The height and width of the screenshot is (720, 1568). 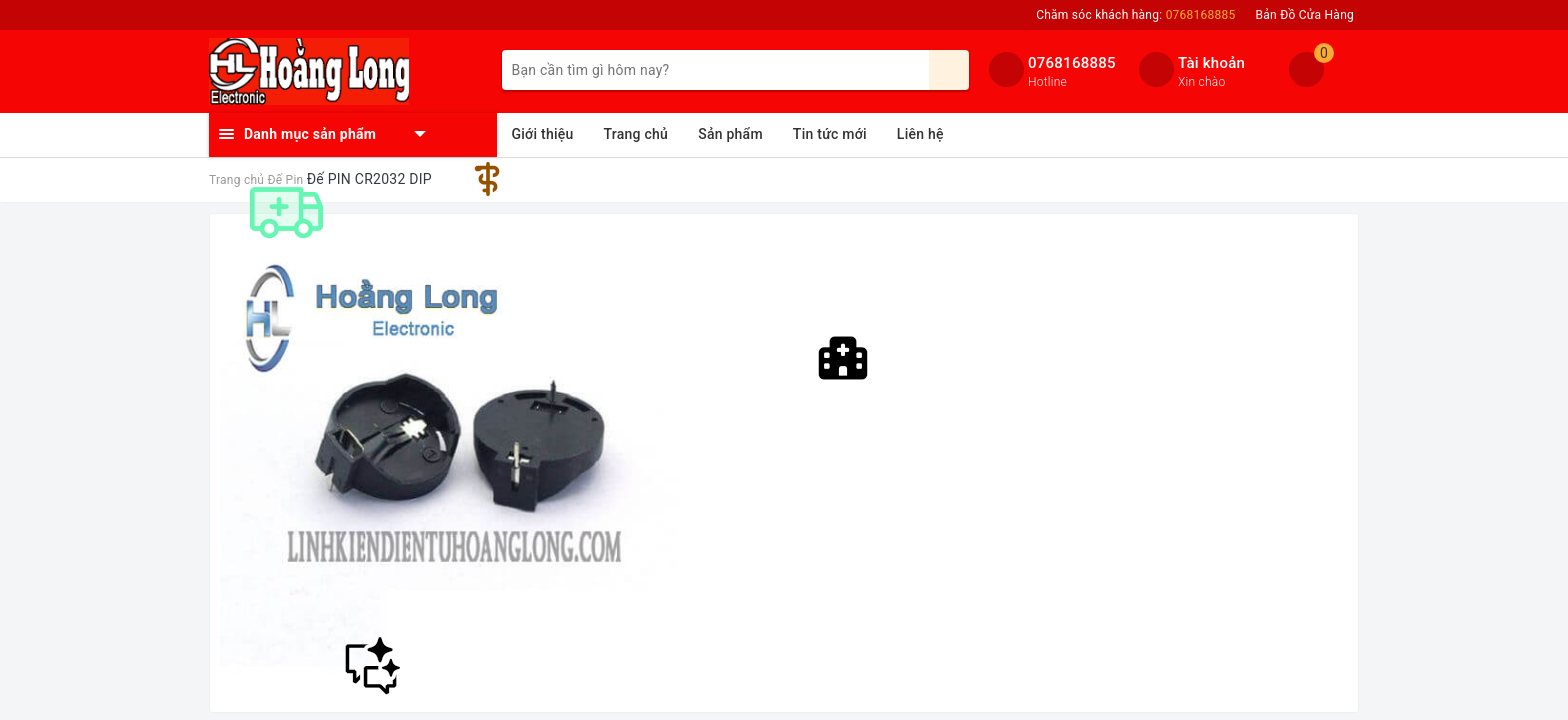 I want to click on view nearby hospitals or medical facilities, so click(x=843, y=358).